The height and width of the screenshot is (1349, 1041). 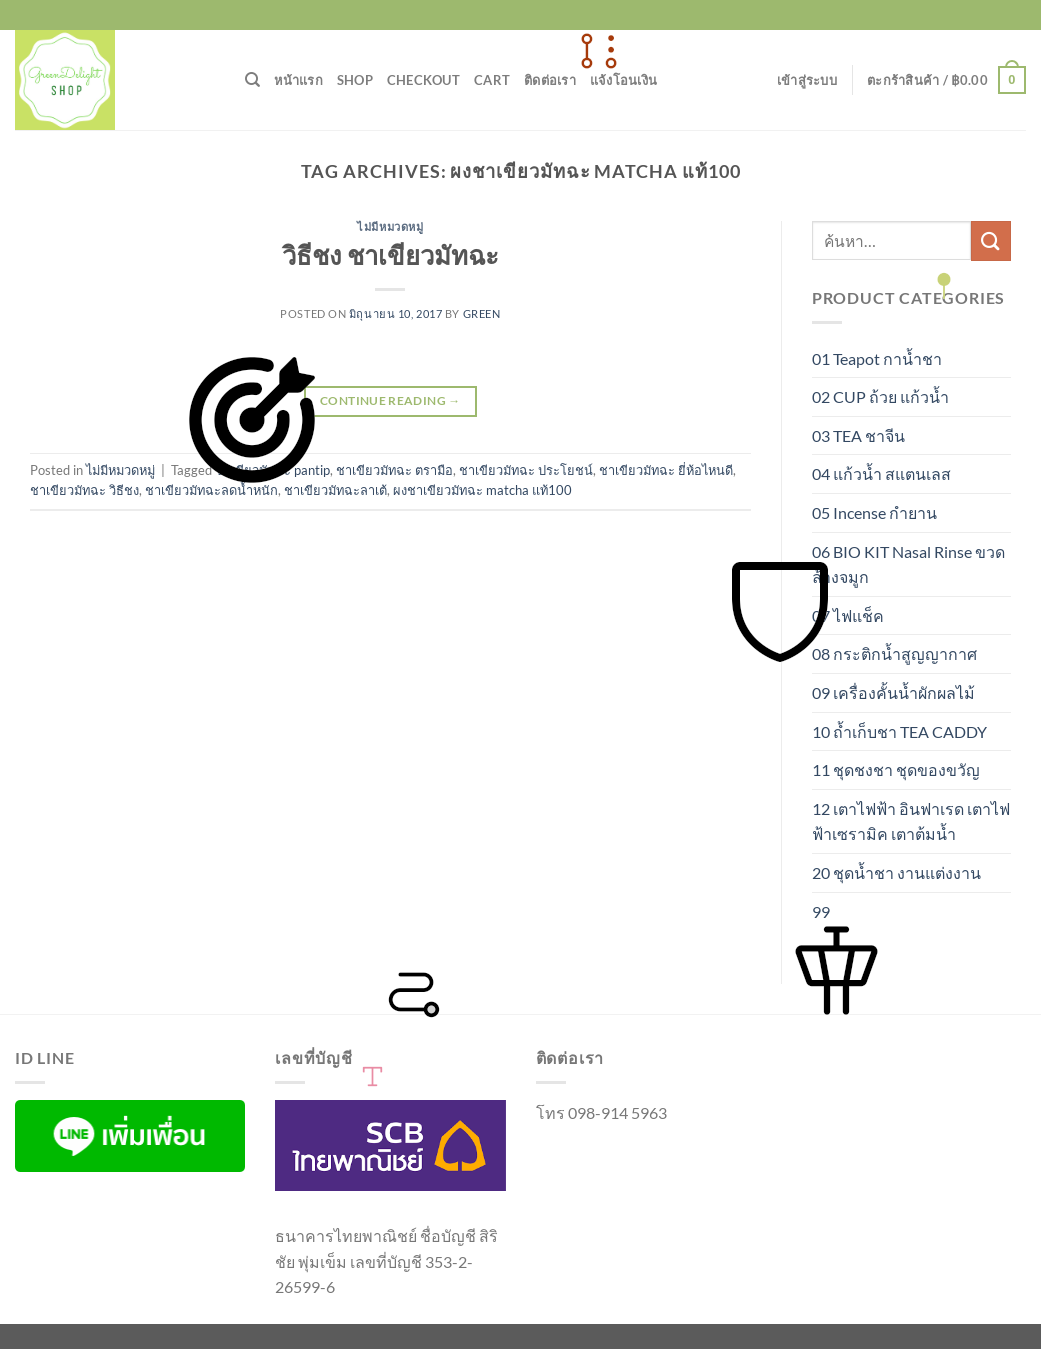 What do you see at coordinates (599, 51) in the screenshot?
I see `create a draft pull request` at bounding box center [599, 51].